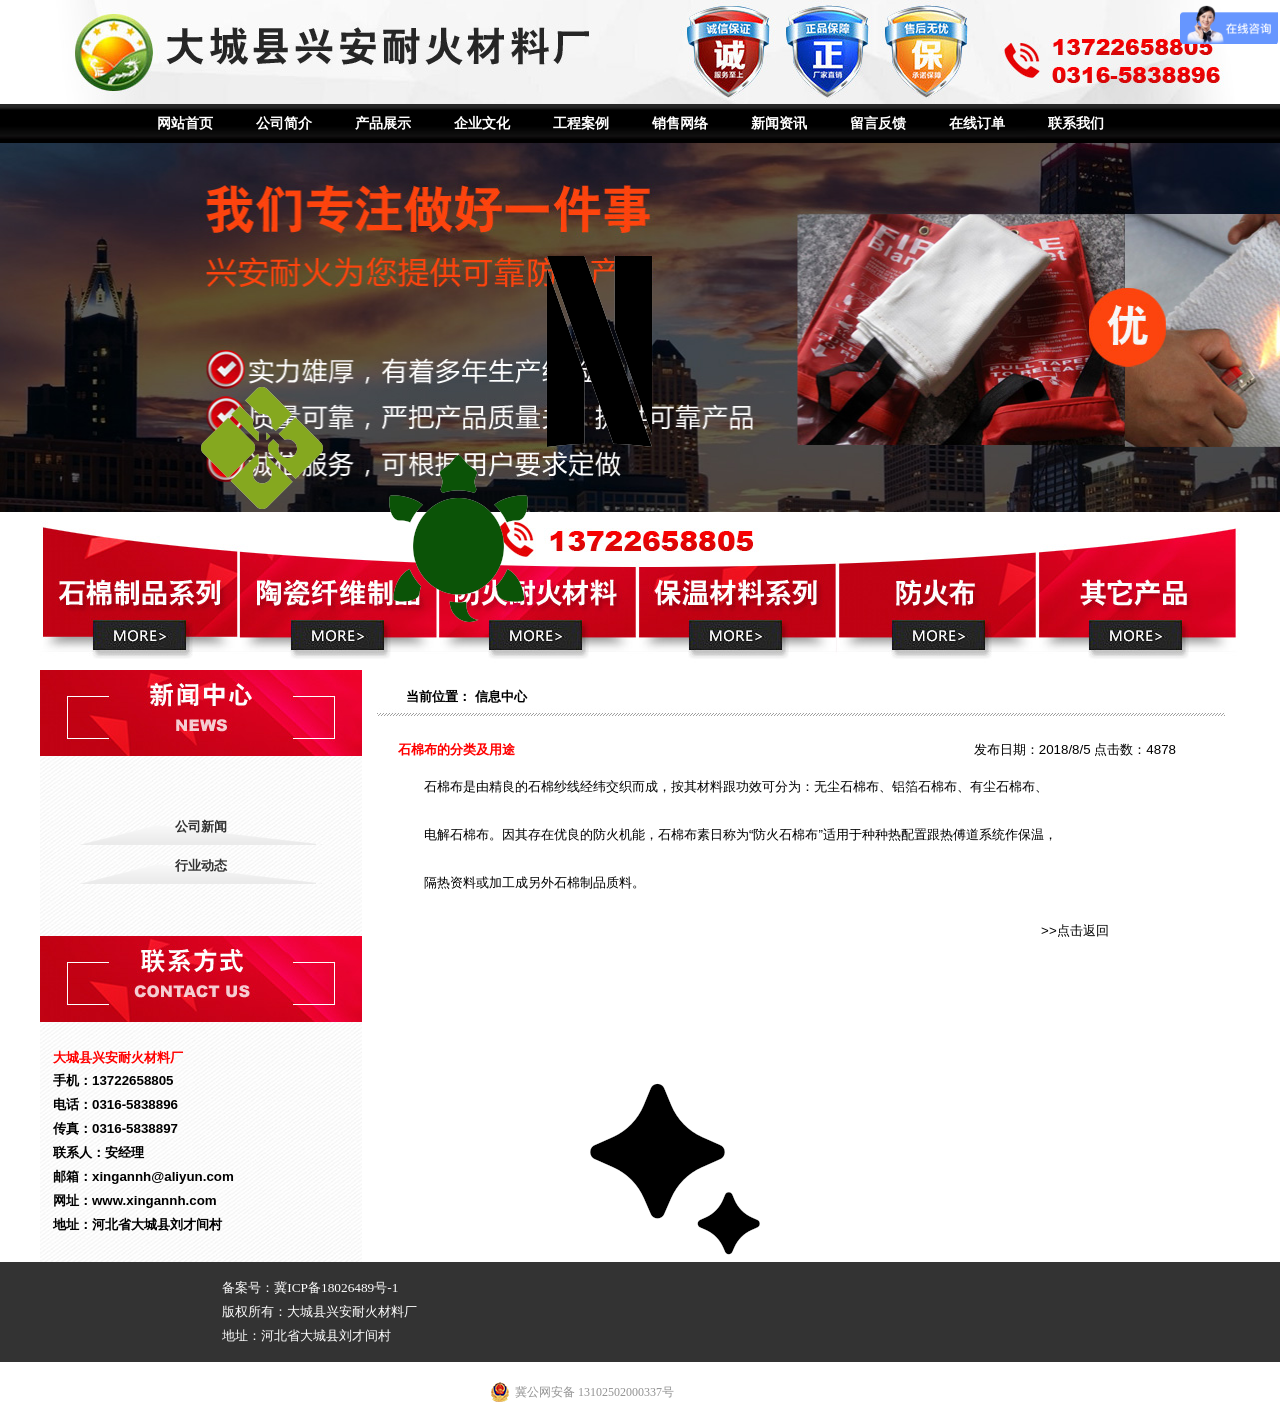 This screenshot has width=1280, height=1422. I want to click on open git for windows application, so click(262, 448).